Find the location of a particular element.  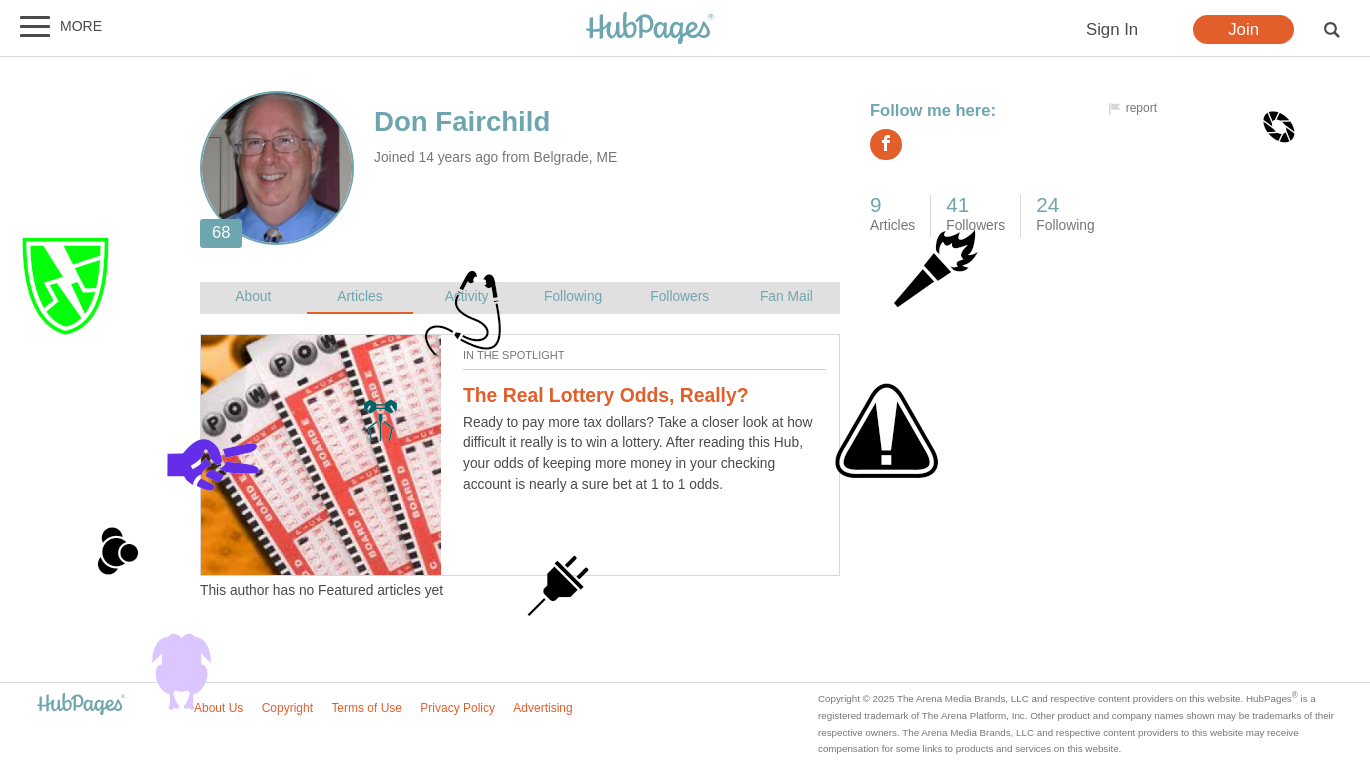

connect to a power source is located at coordinates (558, 586).